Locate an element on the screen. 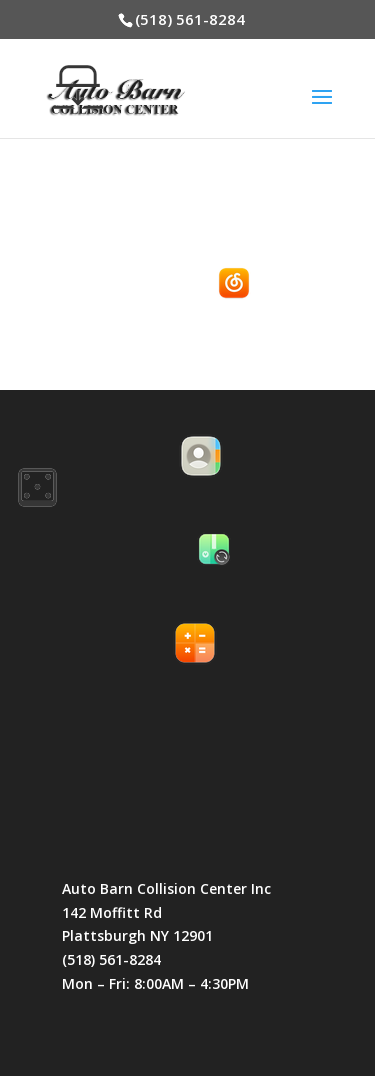  open yast system update manager is located at coordinates (214, 549).